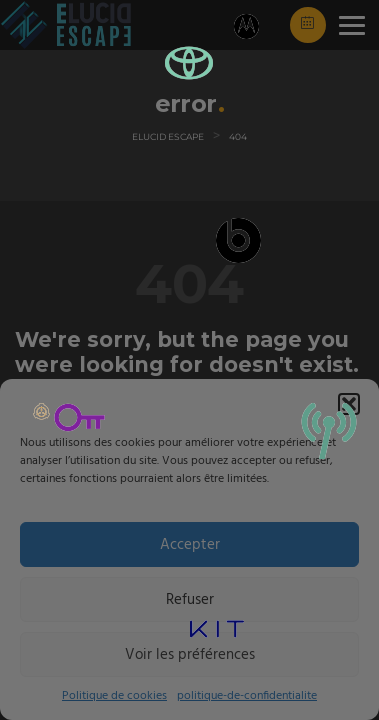  Describe the element at coordinates (238, 240) in the screenshot. I see `open the Beats by Dre app` at that location.